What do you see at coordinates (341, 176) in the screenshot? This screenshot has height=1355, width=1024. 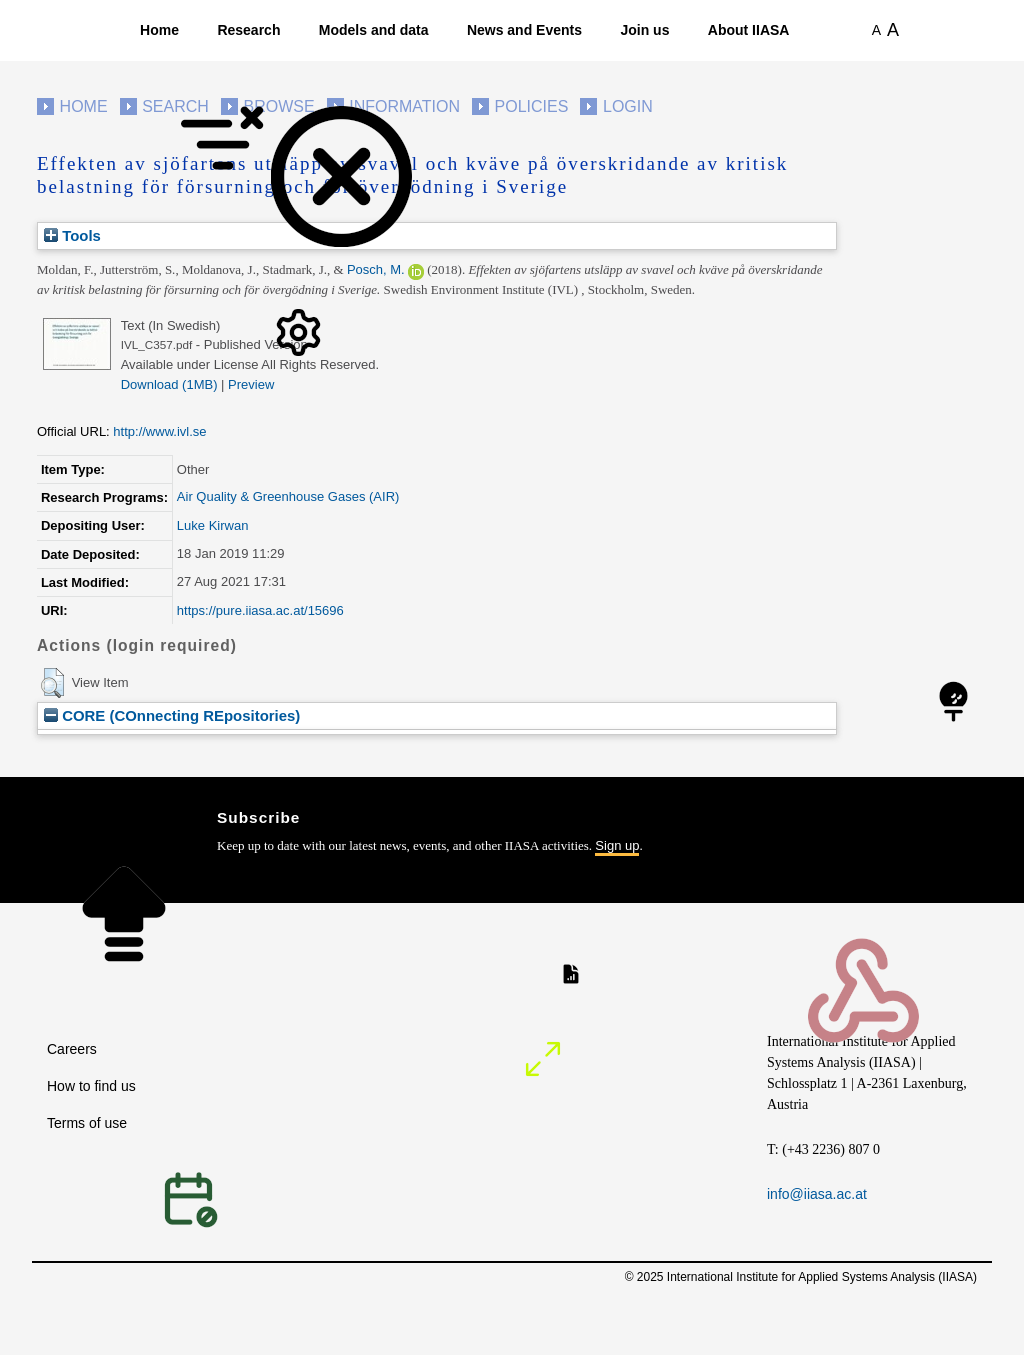 I see `close or dismiss a dialog` at bounding box center [341, 176].